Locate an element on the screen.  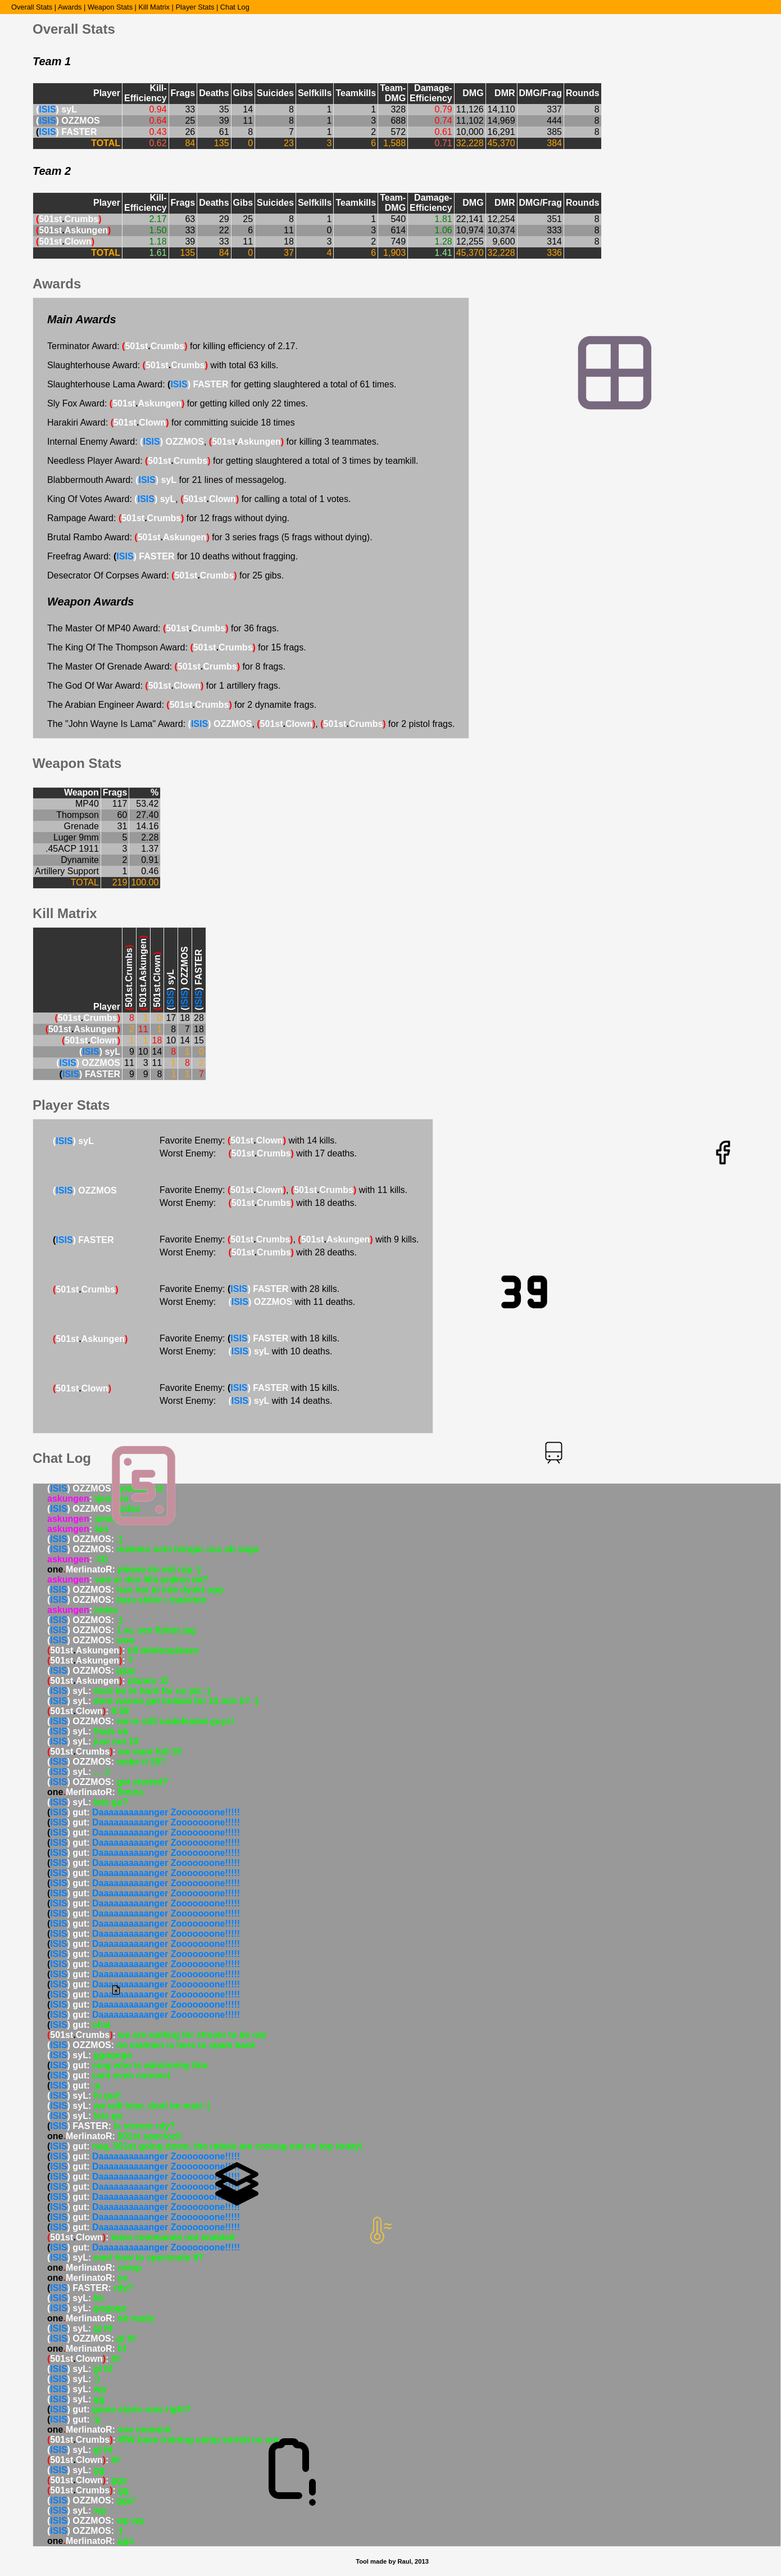
displays the number 39 as a count or quantity indicator is located at coordinates (524, 1292).